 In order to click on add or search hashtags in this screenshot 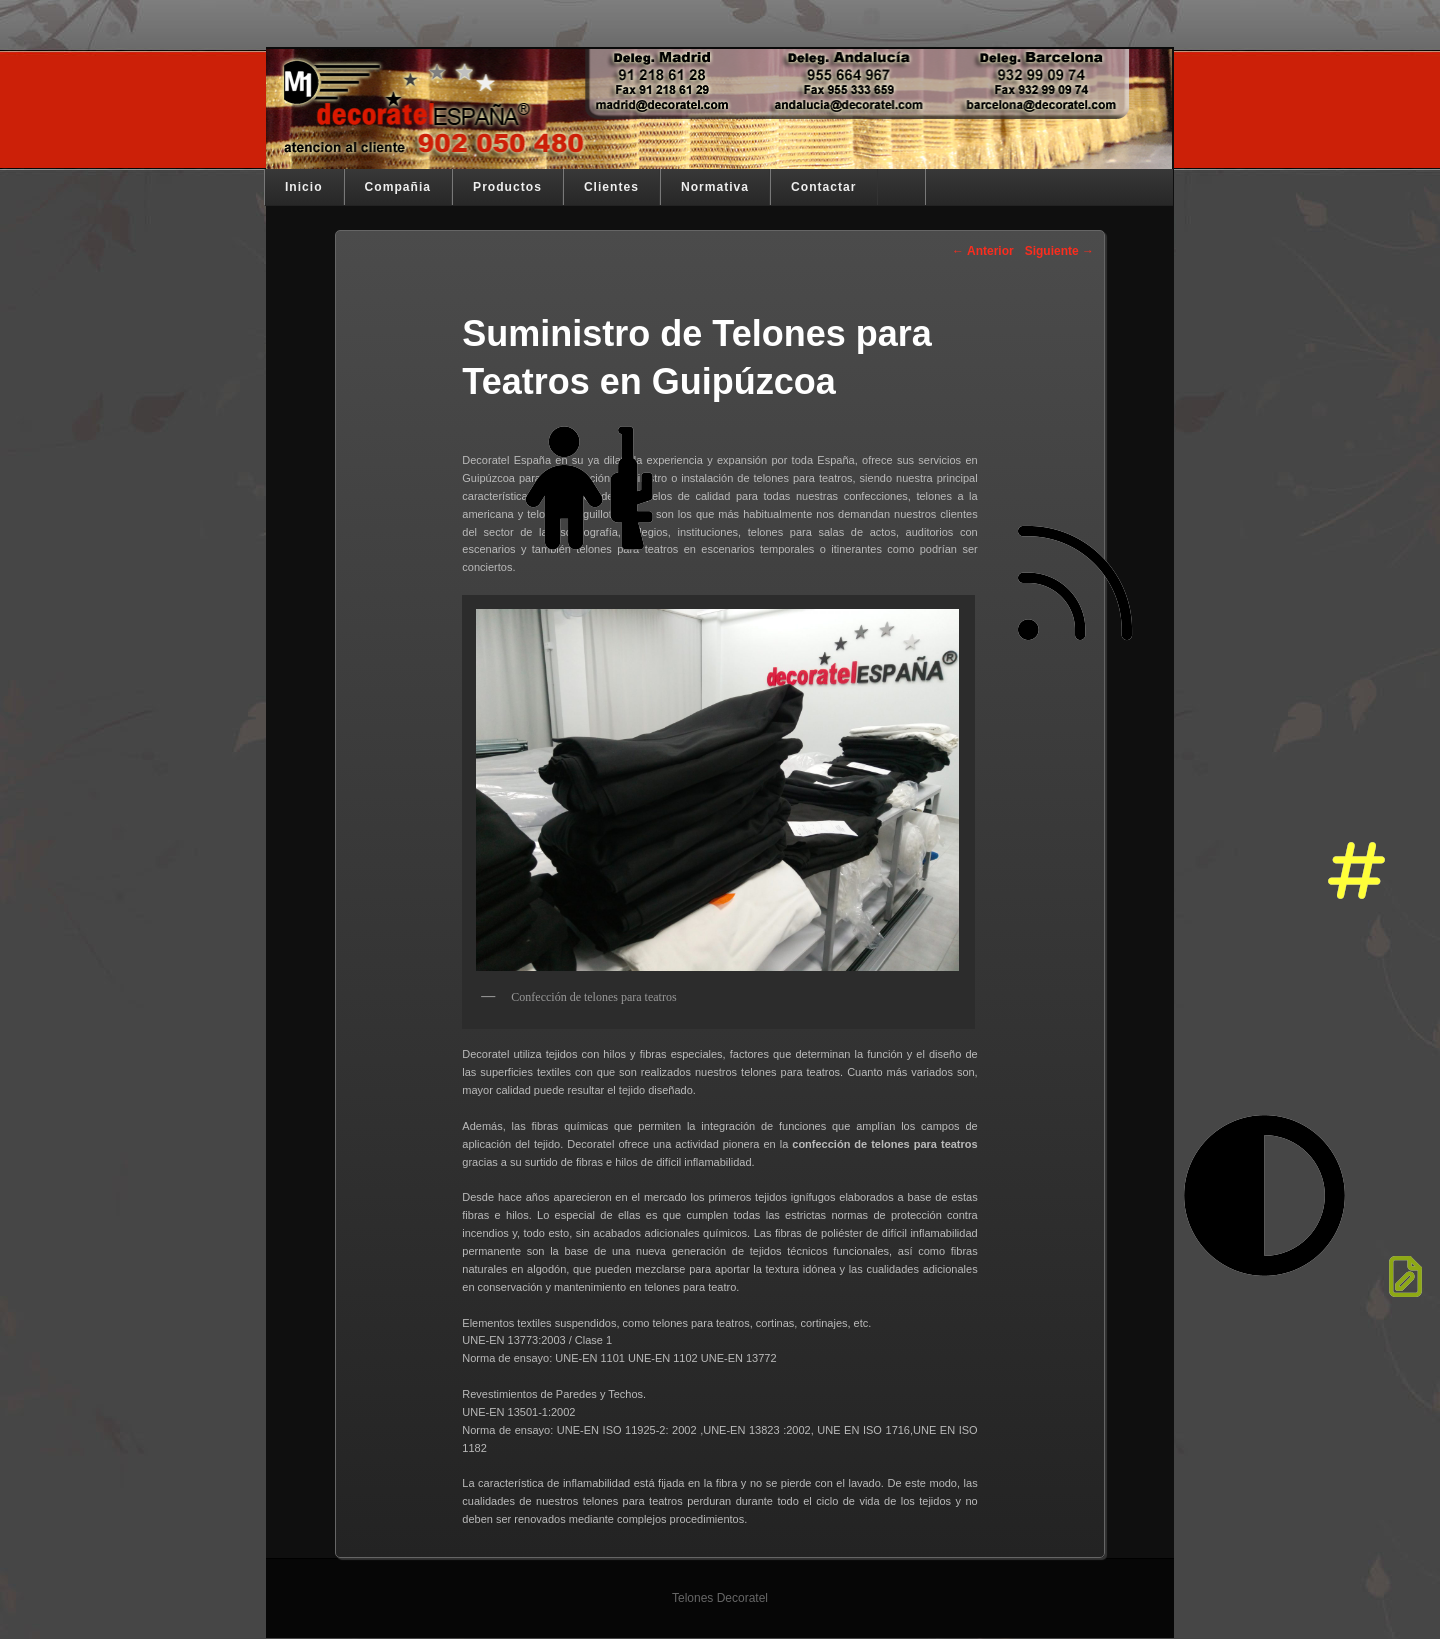, I will do `click(1356, 870)`.